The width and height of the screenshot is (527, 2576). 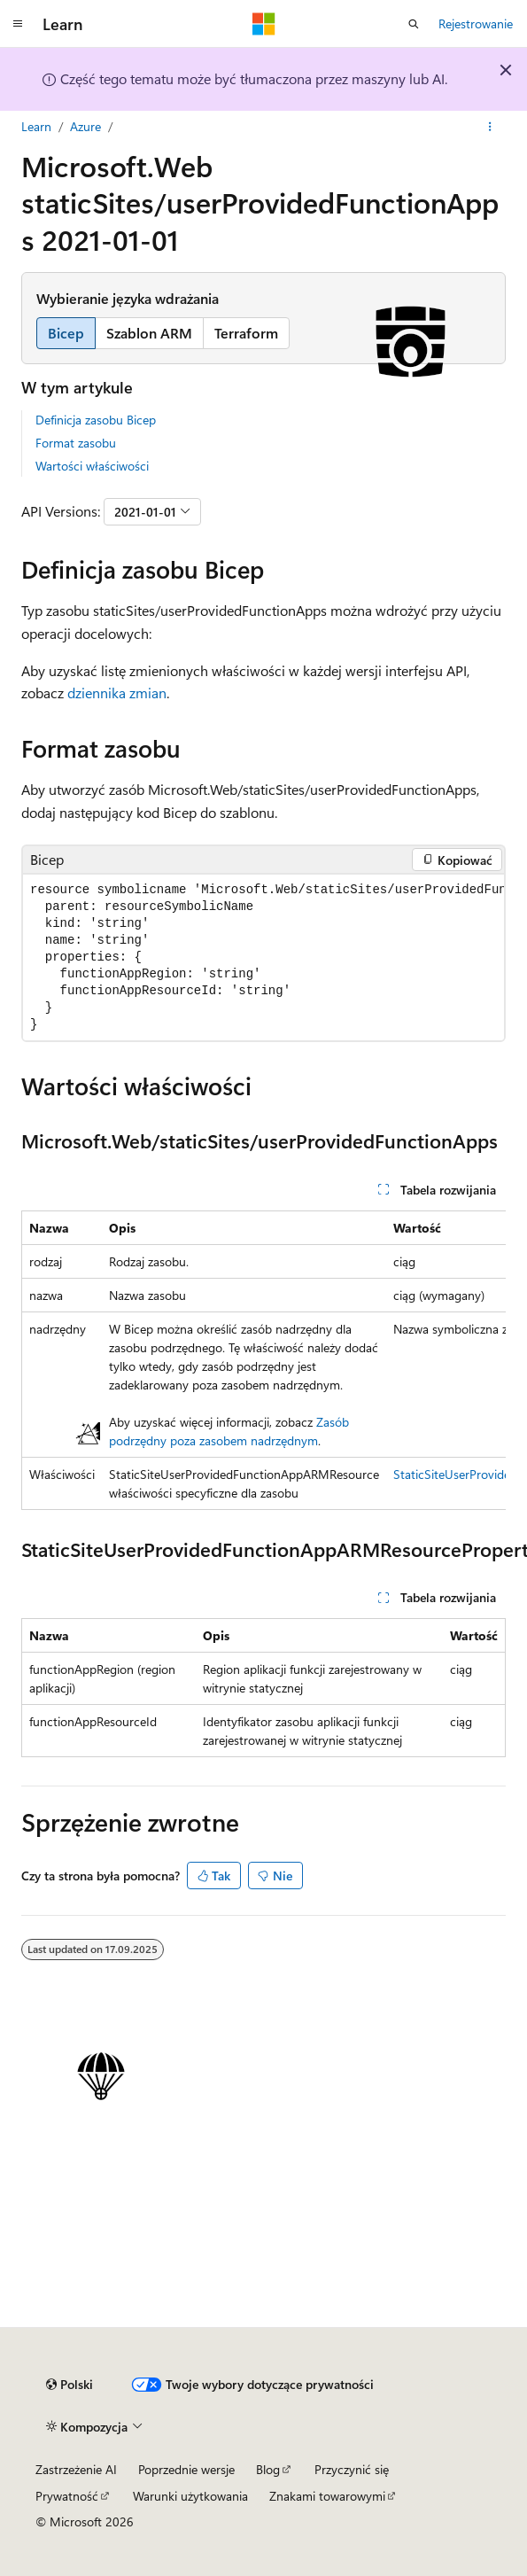 I want to click on access barrel or keg inventory in game, so click(x=410, y=341).